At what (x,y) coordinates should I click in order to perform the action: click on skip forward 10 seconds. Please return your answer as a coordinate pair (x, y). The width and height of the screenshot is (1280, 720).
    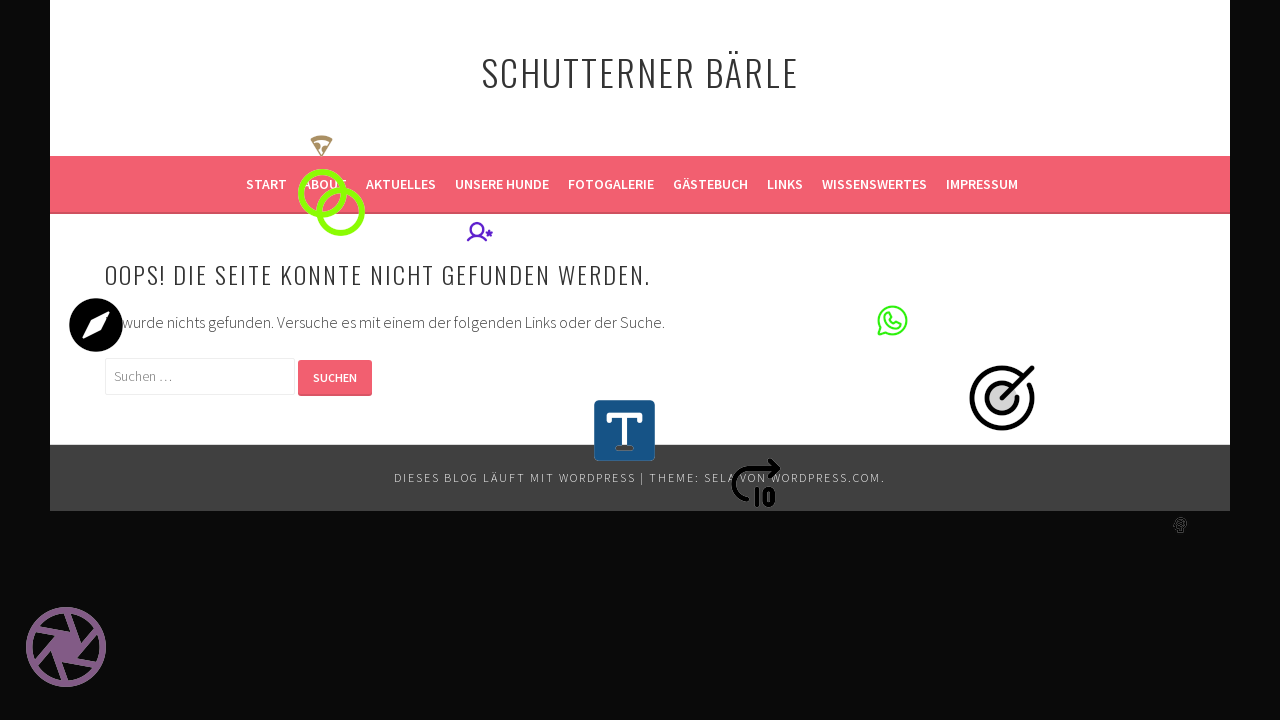
    Looking at the image, I should click on (757, 484).